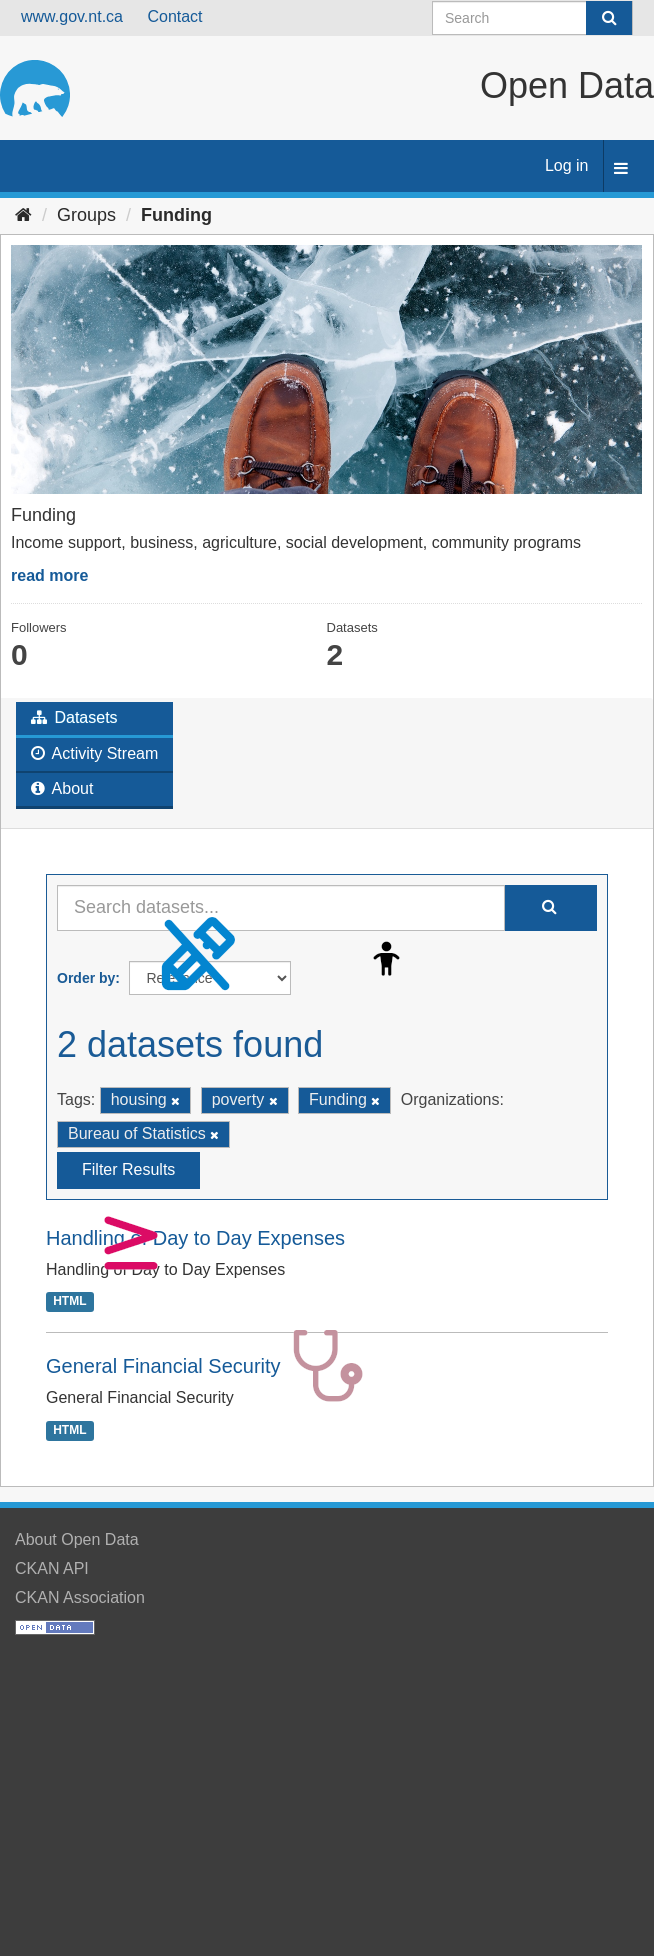 The image size is (654, 1956). Describe the element at coordinates (324, 1363) in the screenshot. I see `access health or medical features` at that location.